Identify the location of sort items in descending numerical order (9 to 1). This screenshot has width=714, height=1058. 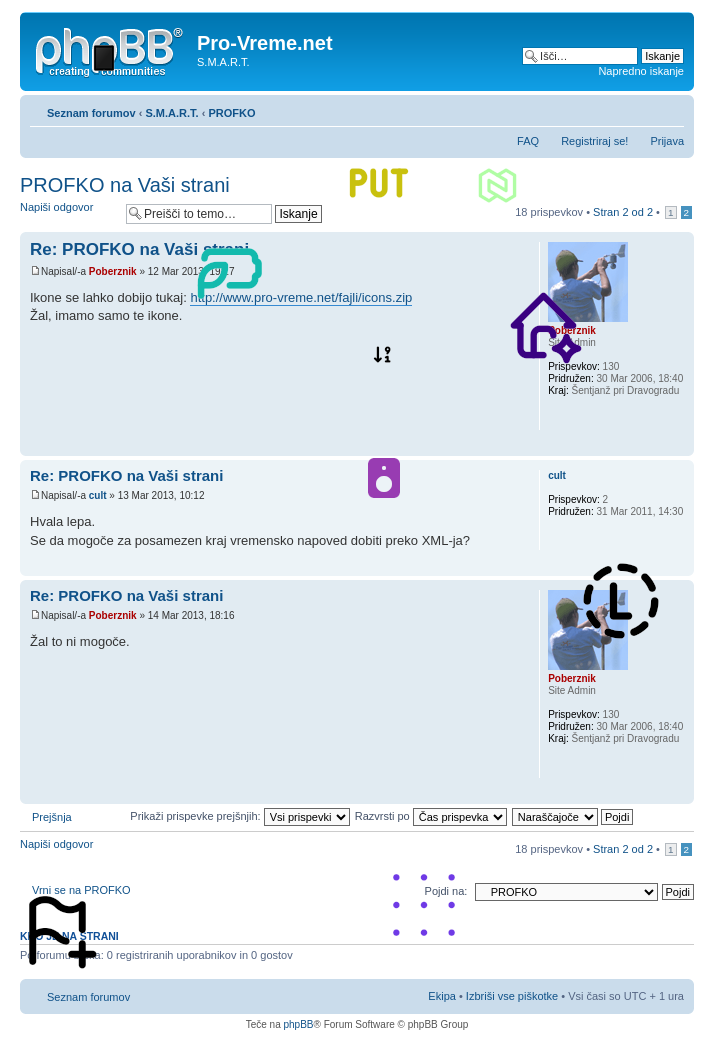
(382, 354).